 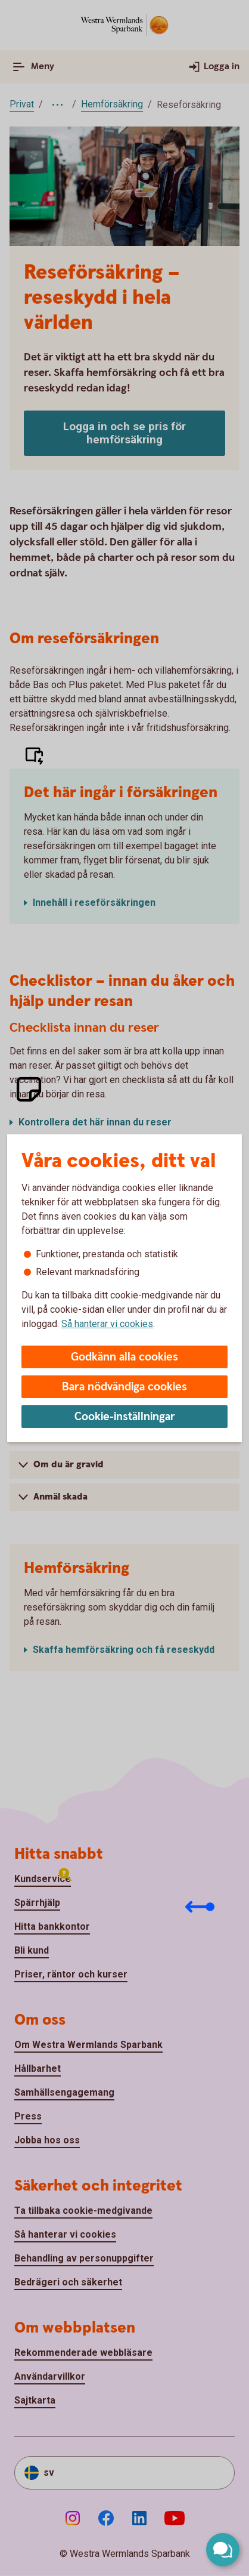 I want to click on go back to the previous screen, so click(x=200, y=1906).